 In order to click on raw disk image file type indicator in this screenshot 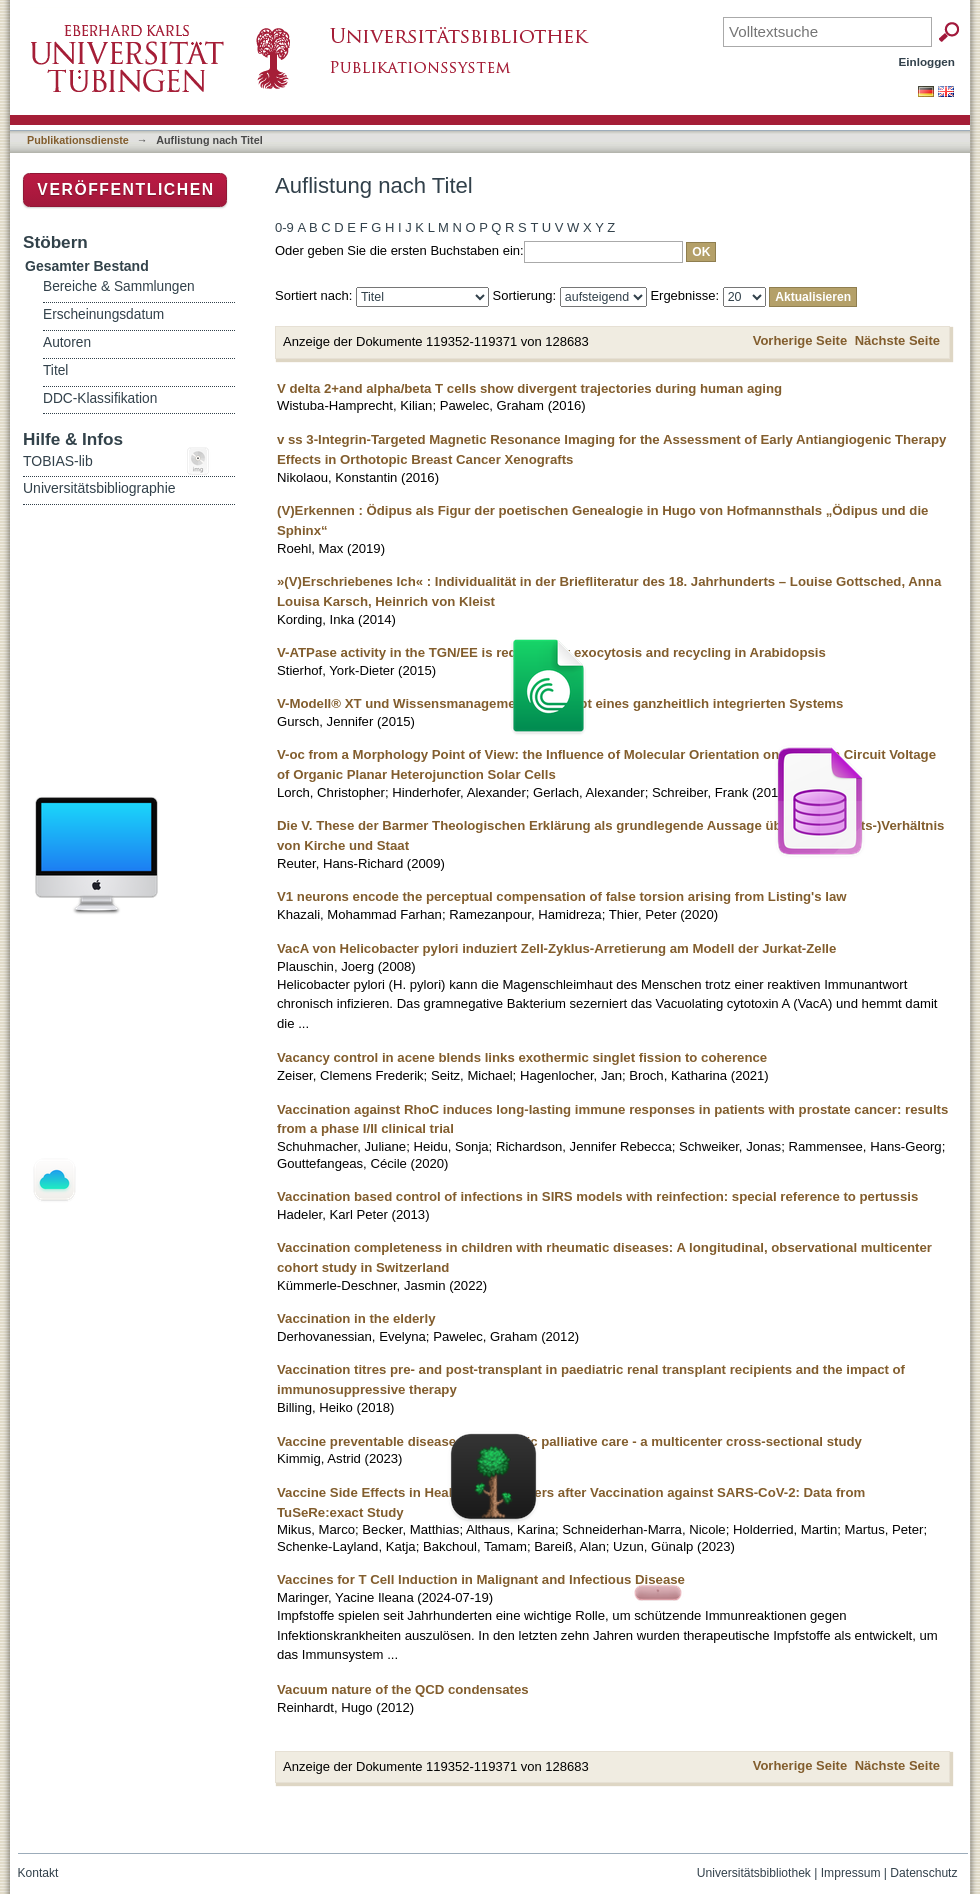, I will do `click(198, 461)`.